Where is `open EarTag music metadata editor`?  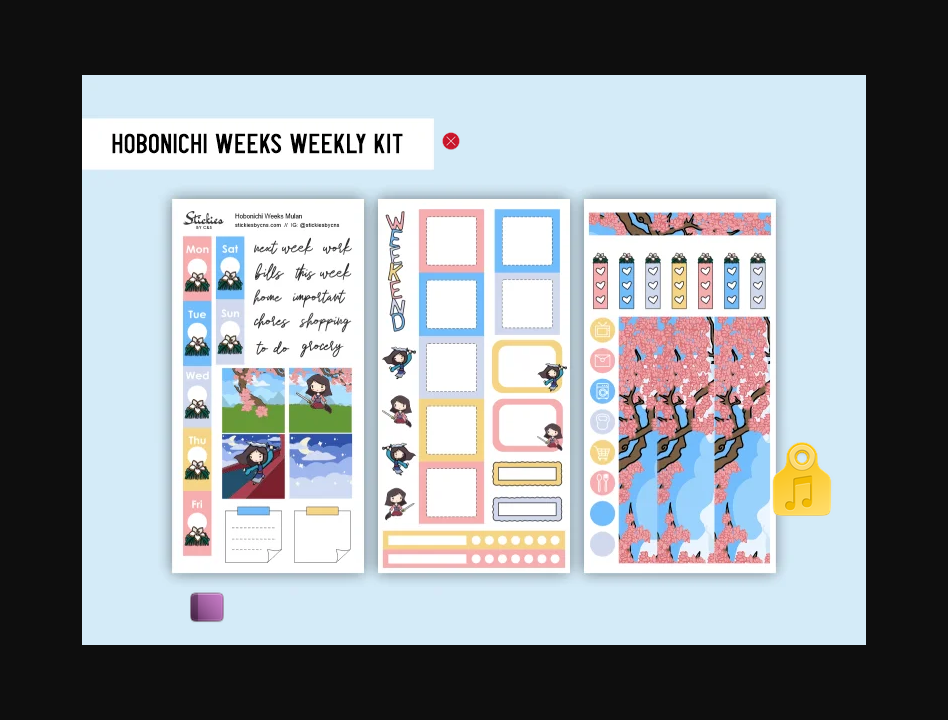
open EarTag music metadata editor is located at coordinates (802, 479).